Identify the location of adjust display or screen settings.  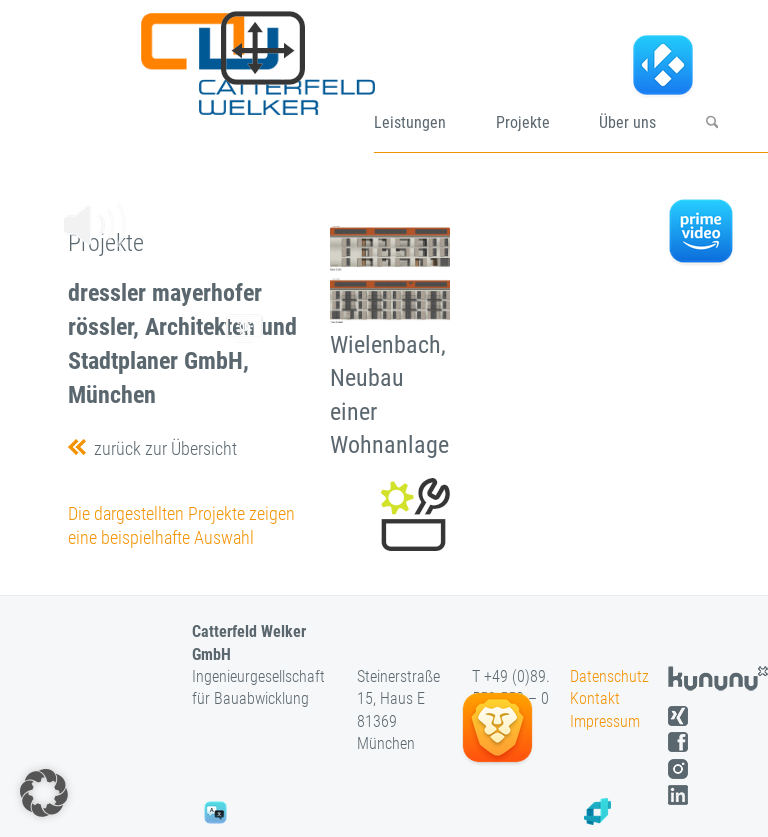
(263, 48).